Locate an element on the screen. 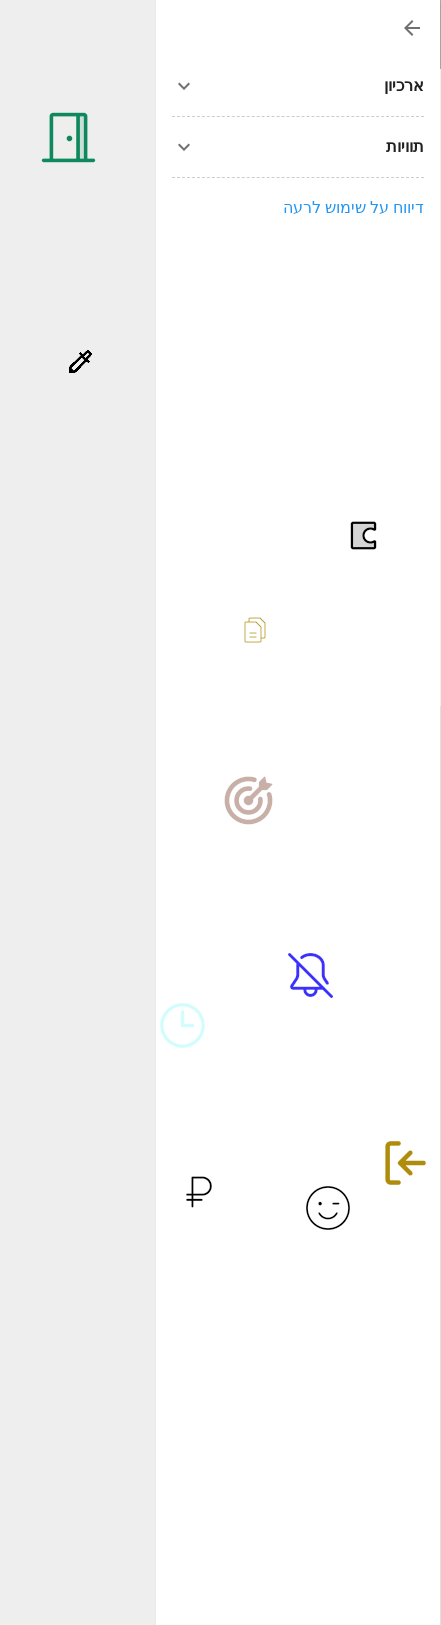  view project goals or milestones is located at coordinates (248, 800).